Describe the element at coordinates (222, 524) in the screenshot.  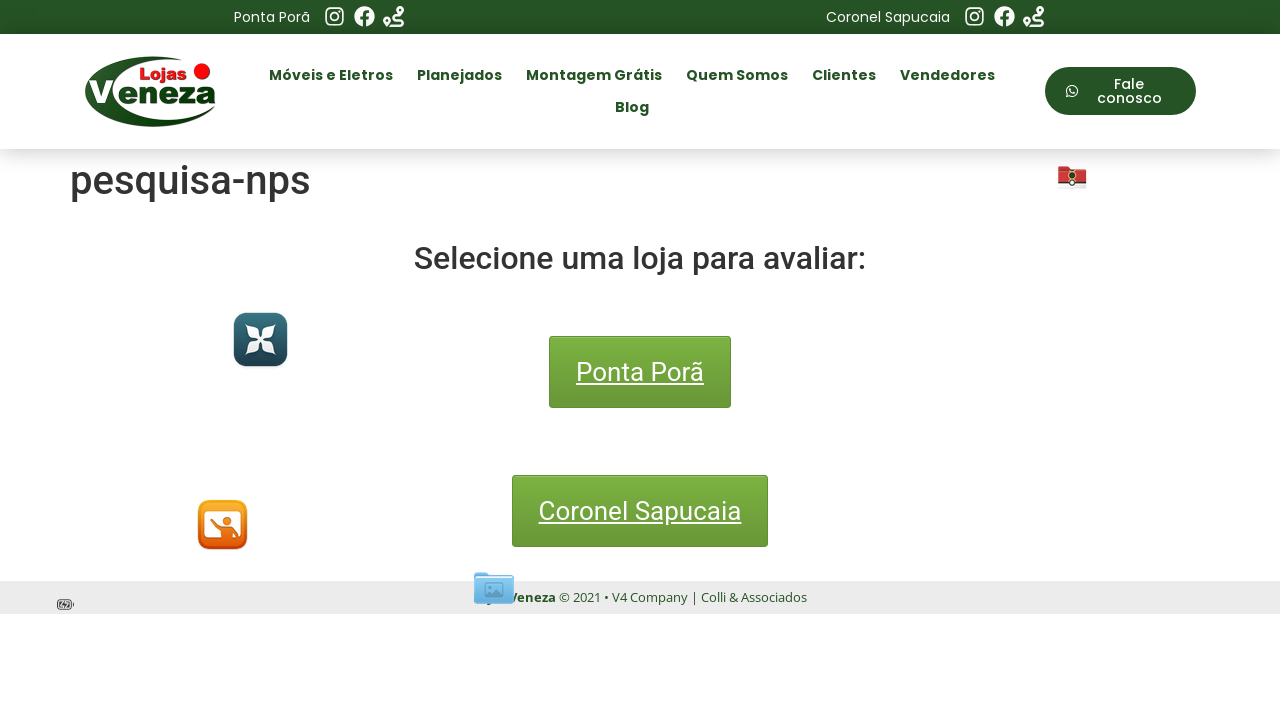
I see `open Apple Classroom app` at that location.